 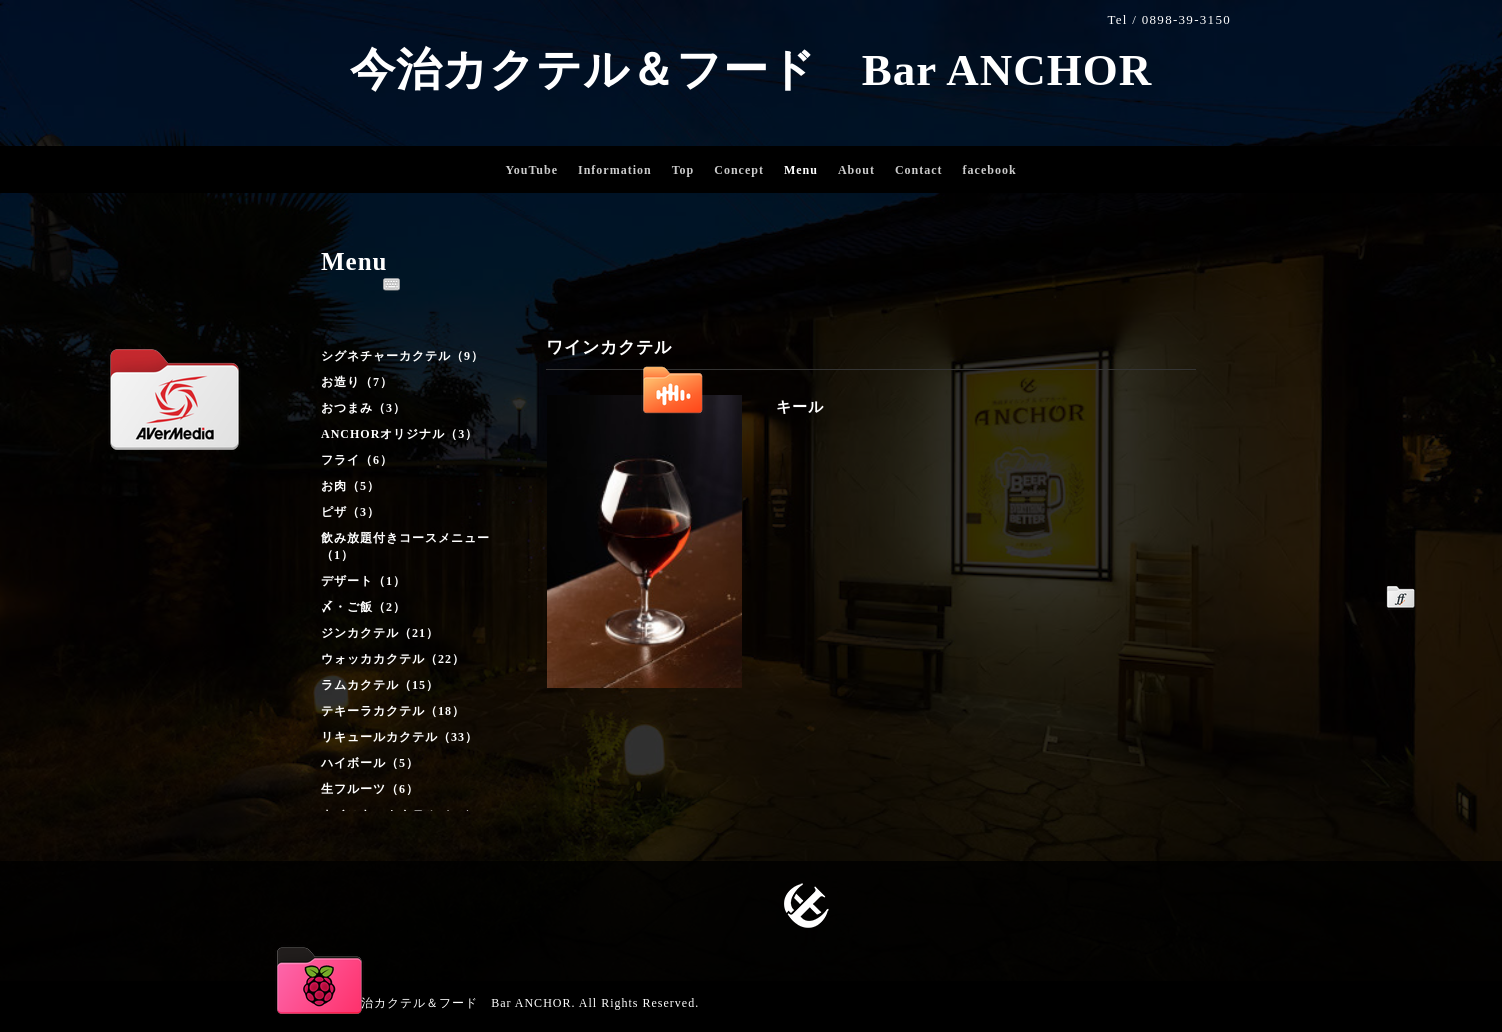 What do you see at coordinates (319, 983) in the screenshot?
I see `open raspberry pi project files` at bounding box center [319, 983].